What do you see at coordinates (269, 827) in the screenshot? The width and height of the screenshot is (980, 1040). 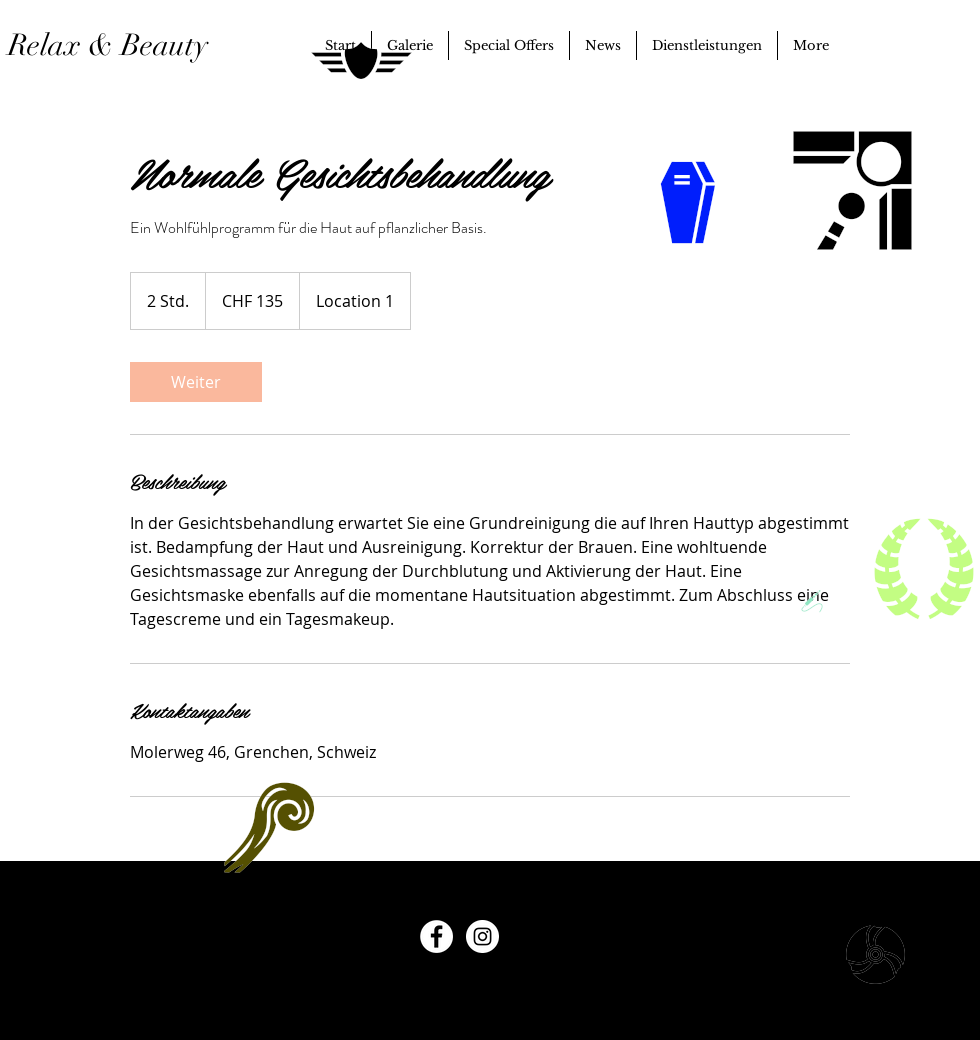 I see `select wizard or mage character class` at bounding box center [269, 827].